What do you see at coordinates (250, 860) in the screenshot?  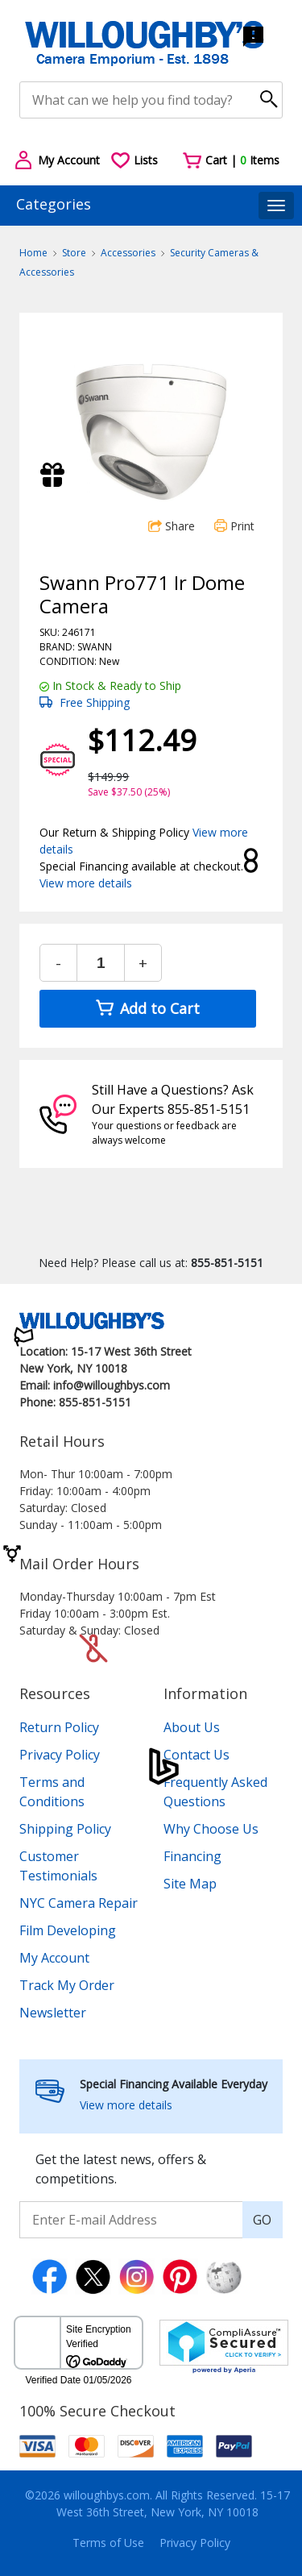 I see `indicates the number 8 in a list or sequence` at bounding box center [250, 860].